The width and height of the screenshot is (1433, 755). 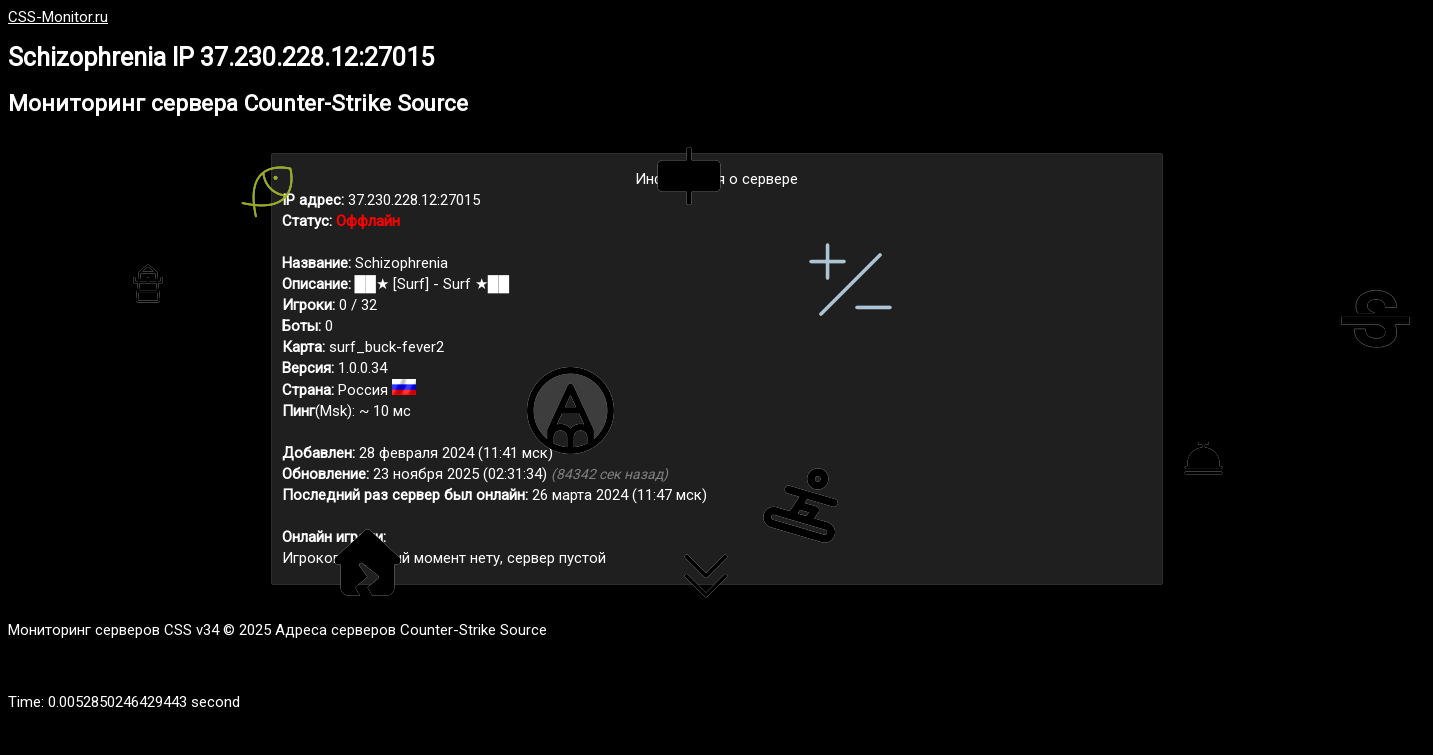 What do you see at coordinates (706, 574) in the screenshot?
I see `expand content or show more items` at bounding box center [706, 574].